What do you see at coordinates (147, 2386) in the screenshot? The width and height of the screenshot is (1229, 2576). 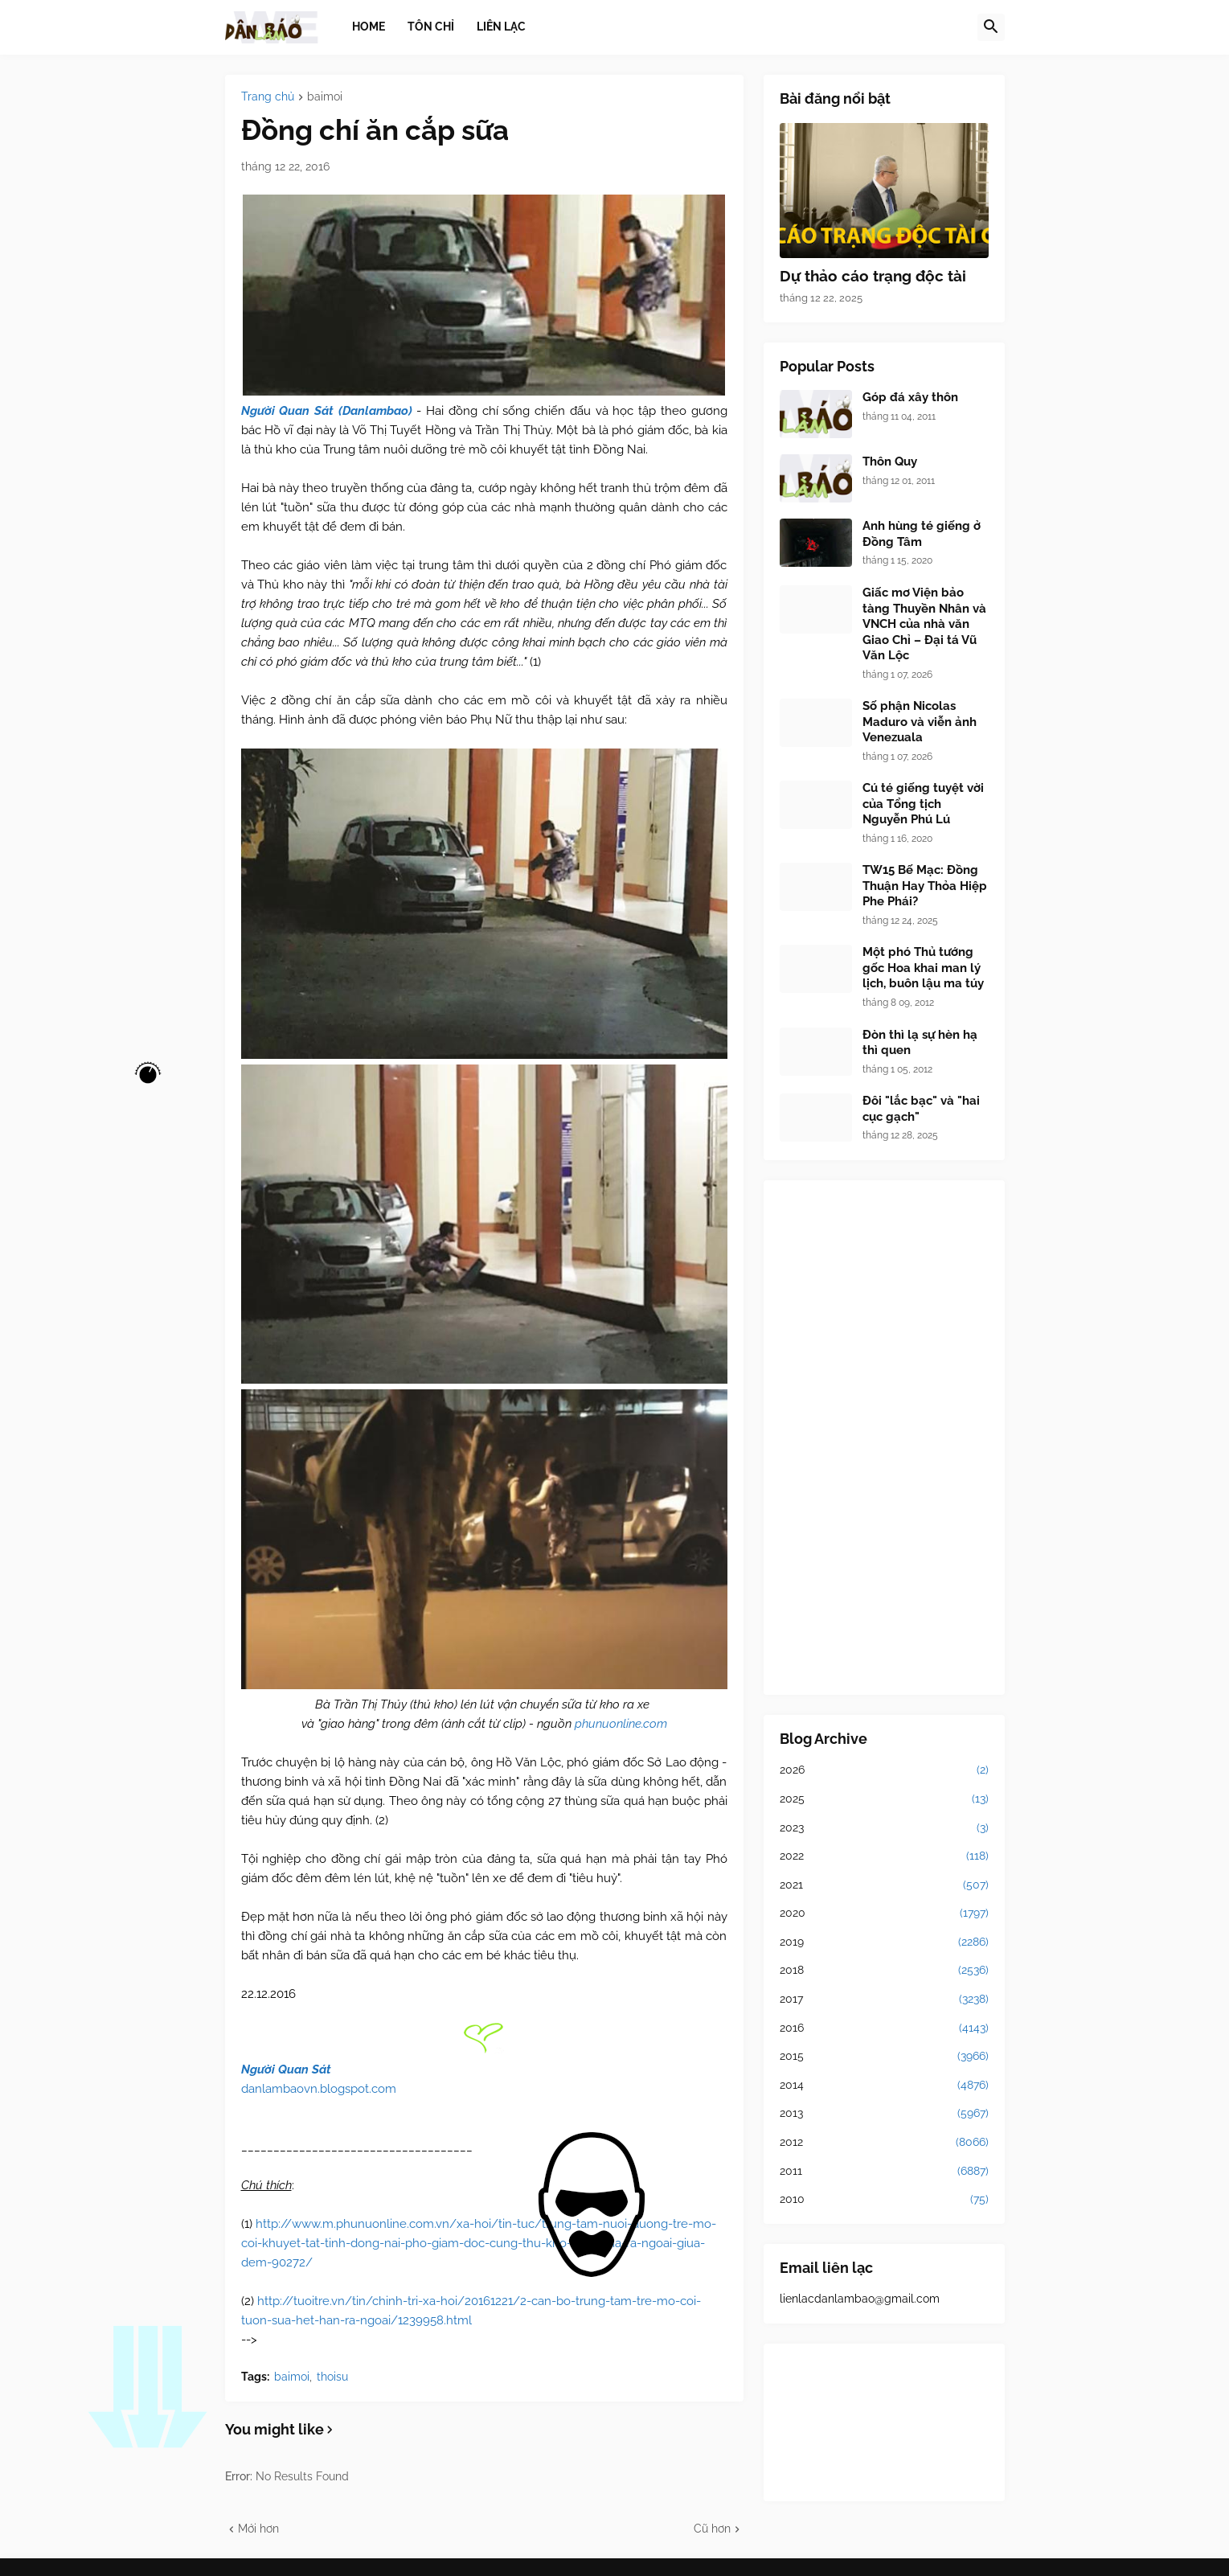 I see `activate a powerful downward attack or smash move` at bounding box center [147, 2386].